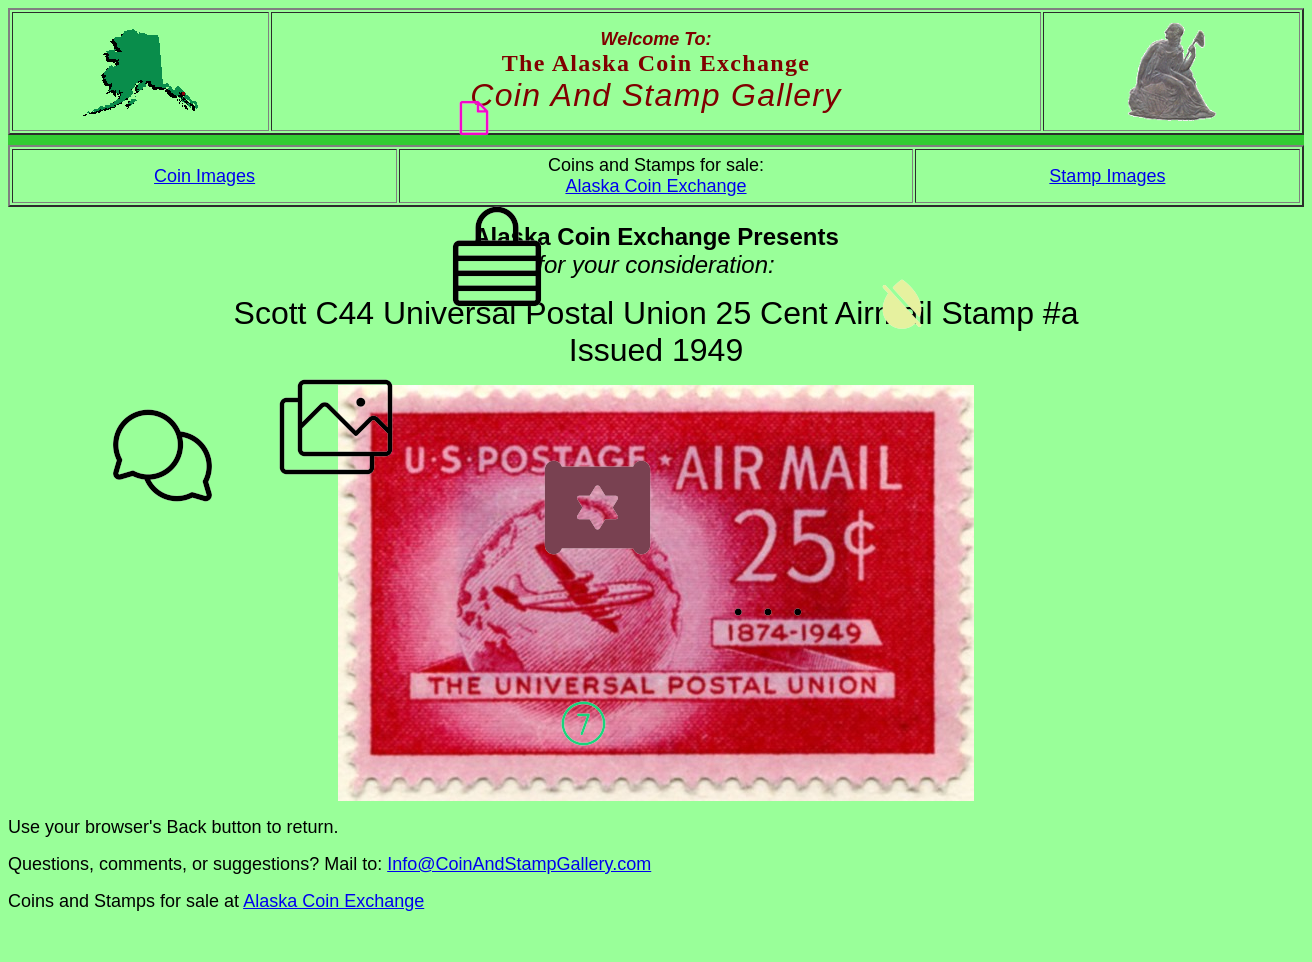 The width and height of the screenshot is (1312, 962). I want to click on open chat or messaging, so click(162, 455).